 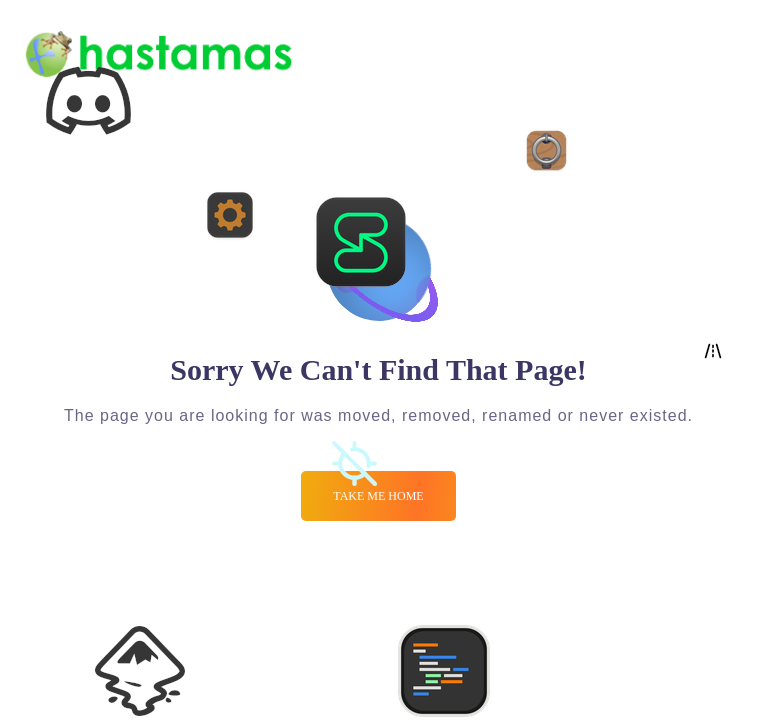 What do you see at coordinates (88, 100) in the screenshot?
I see `open Discord app` at bounding box center [88, 100].